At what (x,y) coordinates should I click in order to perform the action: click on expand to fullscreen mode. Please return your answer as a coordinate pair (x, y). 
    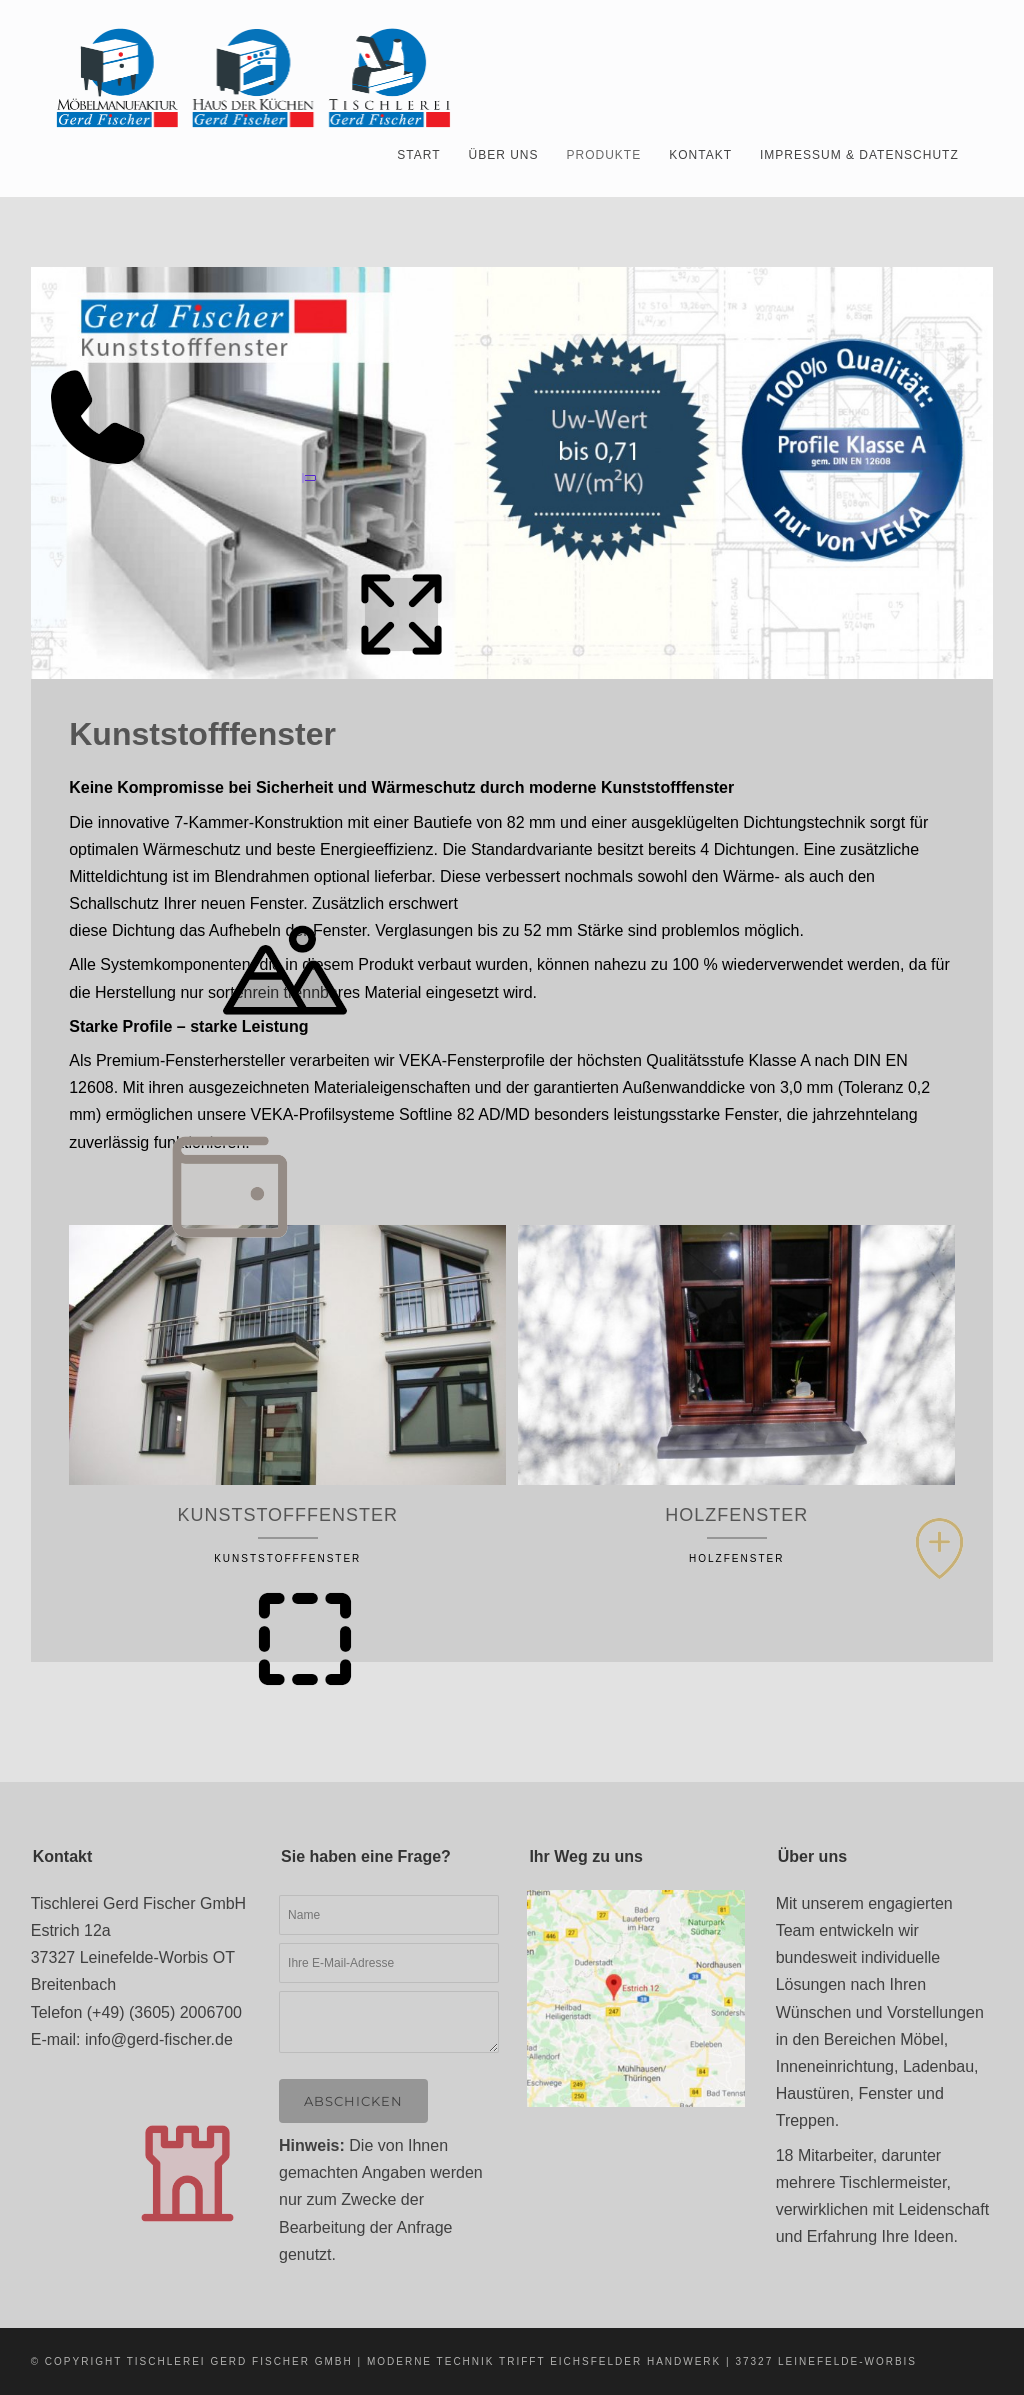
    Looking at the image, I should click on (401, 614).